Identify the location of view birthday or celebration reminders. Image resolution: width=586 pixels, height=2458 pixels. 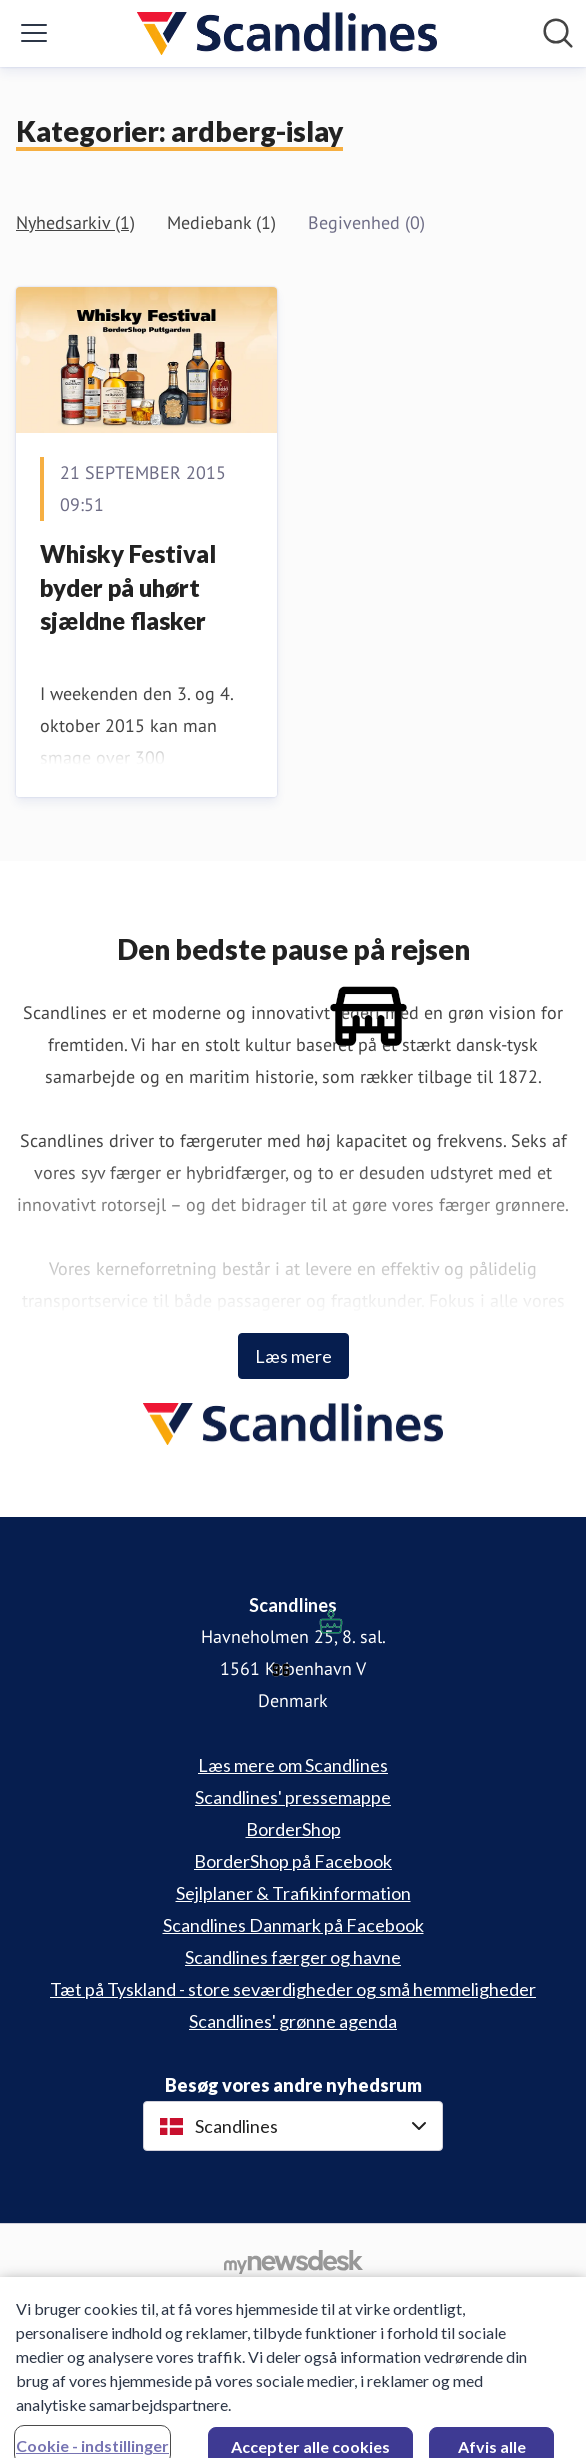
(331, 1623).